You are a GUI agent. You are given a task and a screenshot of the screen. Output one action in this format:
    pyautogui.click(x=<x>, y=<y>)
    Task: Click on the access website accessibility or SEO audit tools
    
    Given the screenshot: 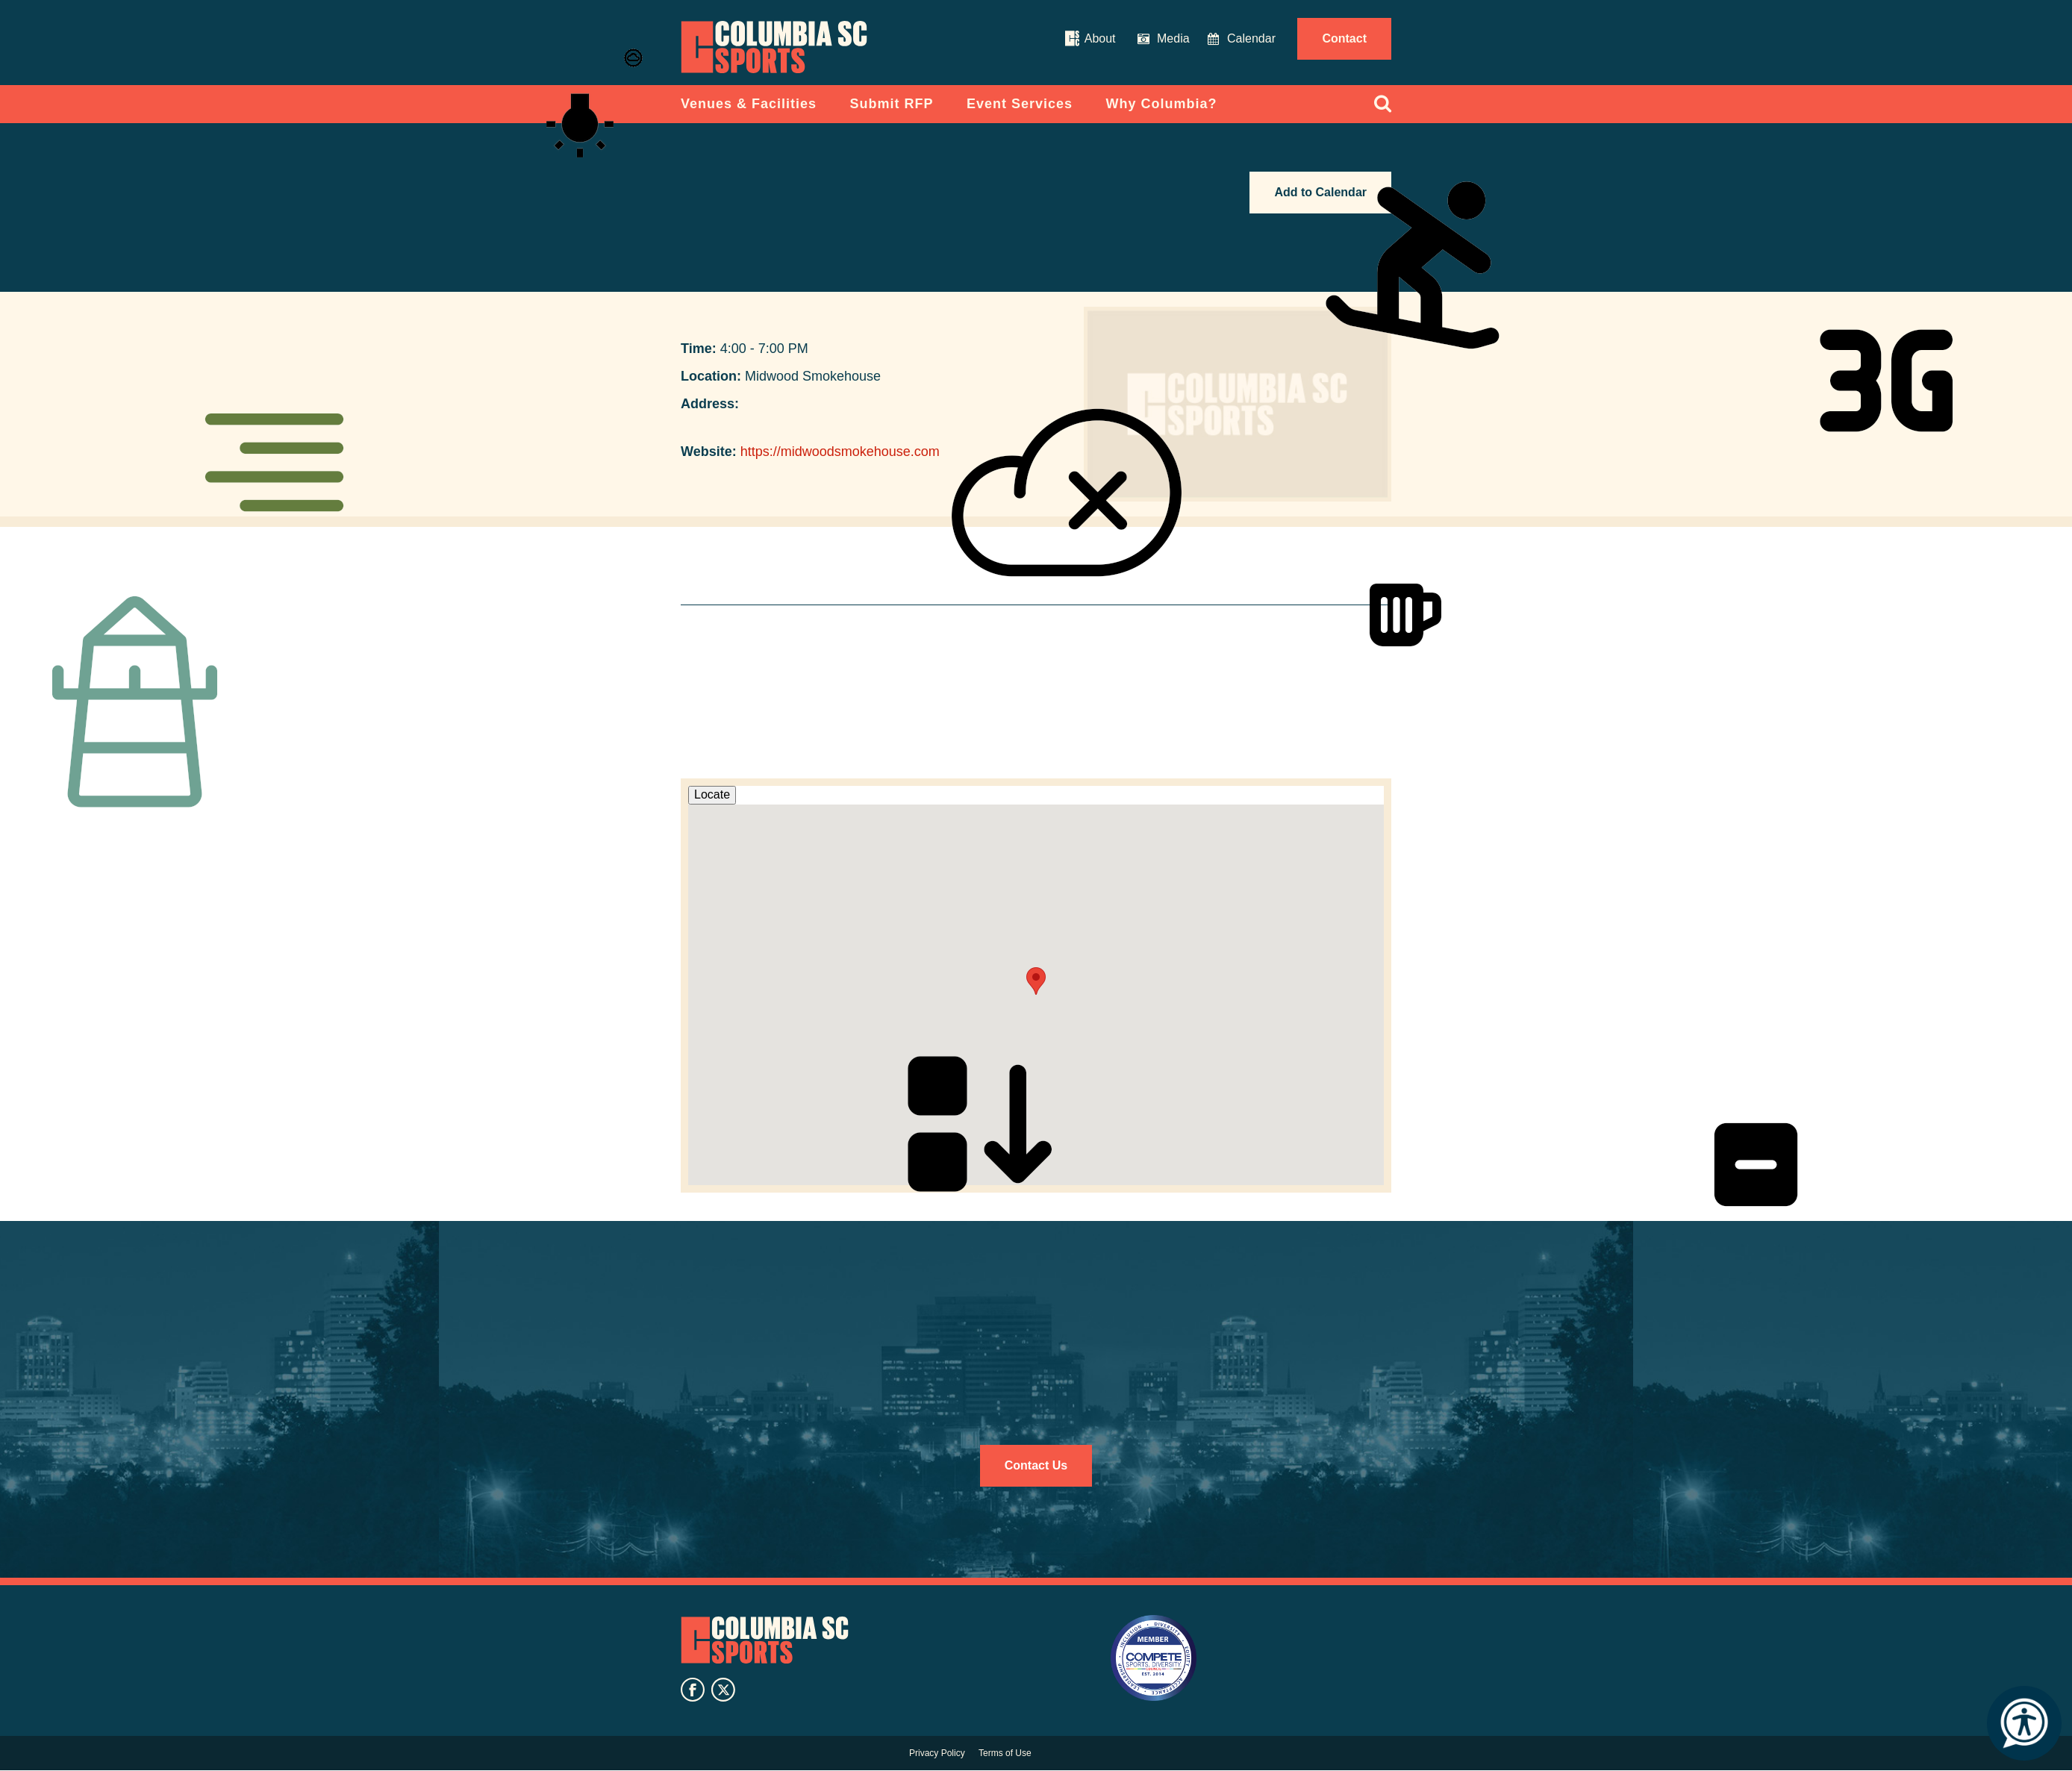 What is the action you would take?
    pyautogui.click(x=134, y=709)
    